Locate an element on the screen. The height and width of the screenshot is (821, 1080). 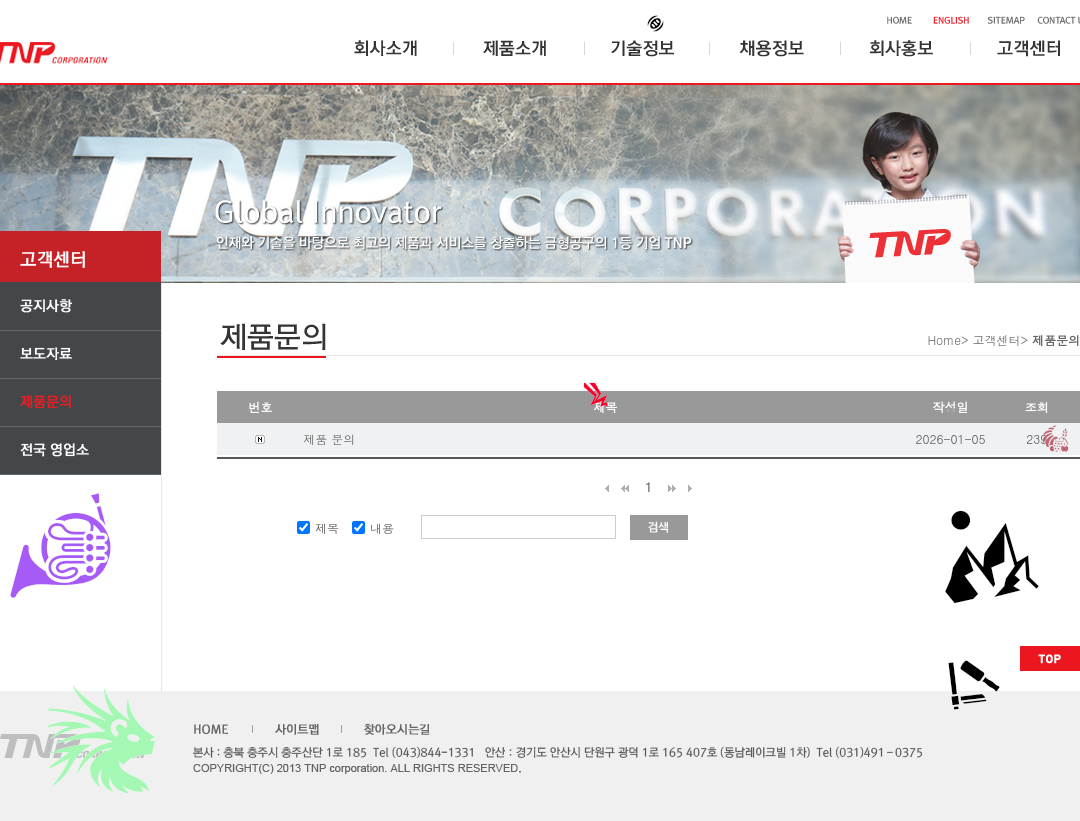
indicates harvest or abundance theme is located at coordinates (1055, 438).